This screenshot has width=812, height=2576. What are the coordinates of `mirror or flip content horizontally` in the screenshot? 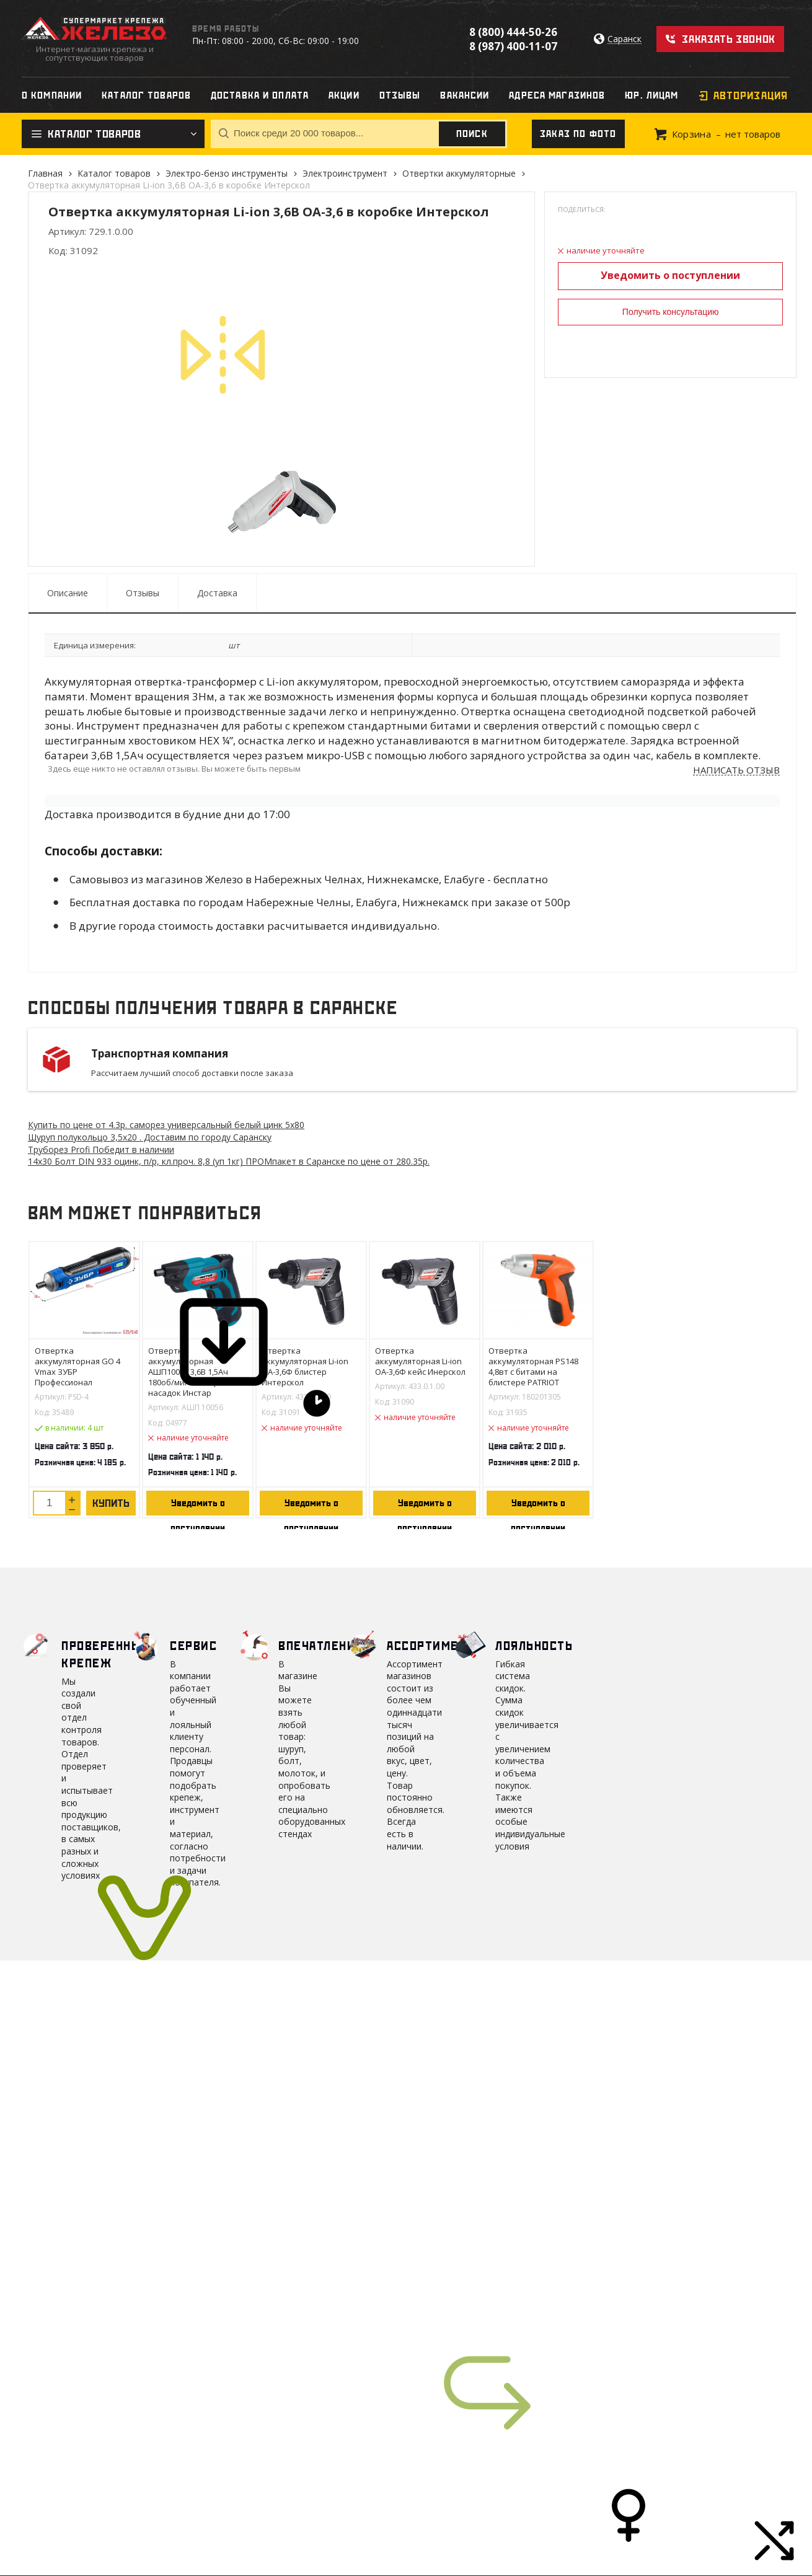 It's located at (223, 355).